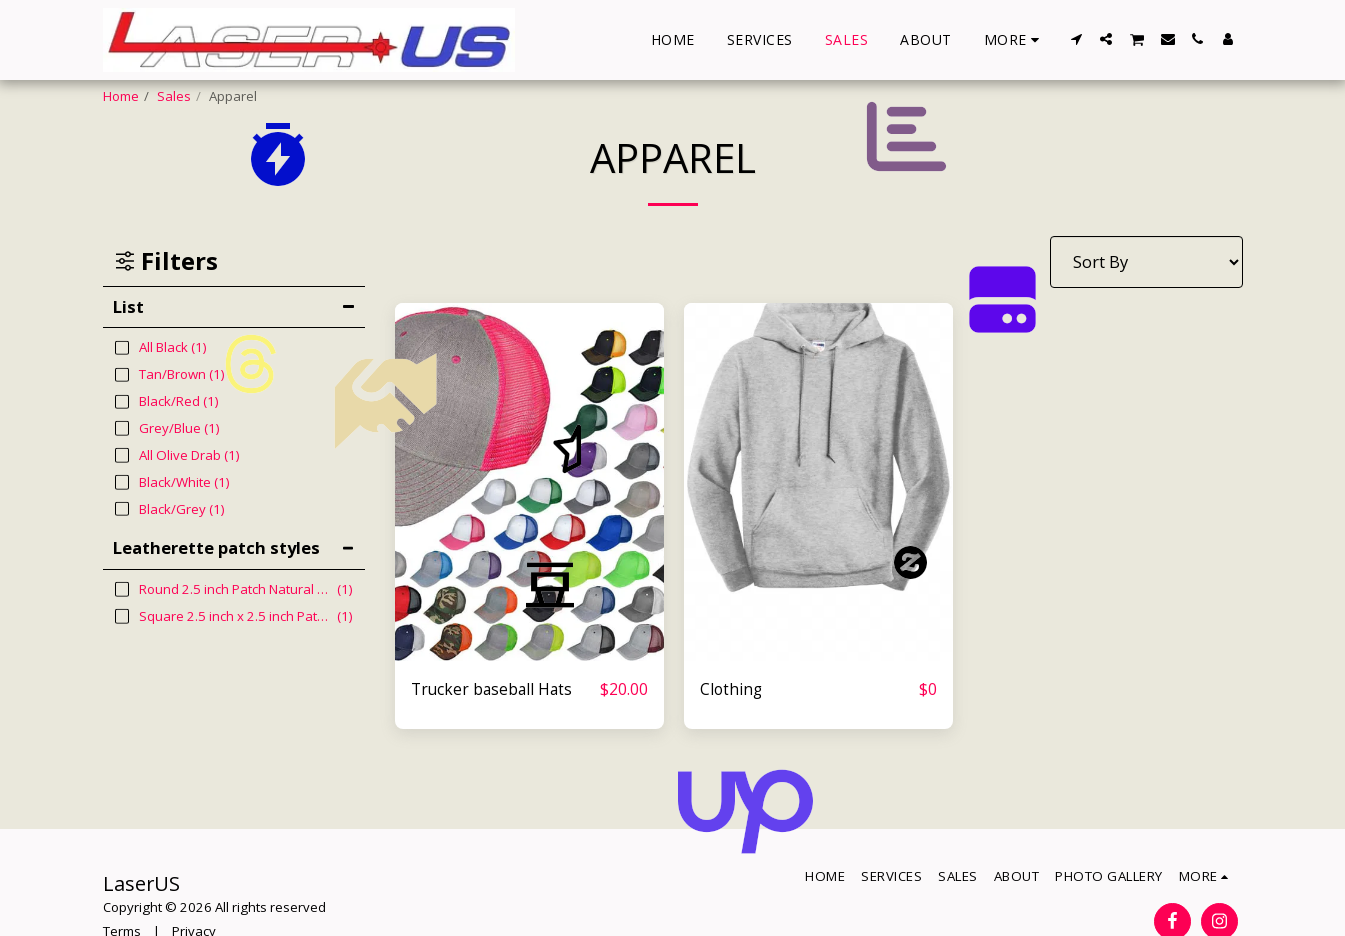 This screenshot has height=936, width=1345. Describe the element at coordinates (910, 562) in the screenshot. I see `visit zazzle website or store` at that location.